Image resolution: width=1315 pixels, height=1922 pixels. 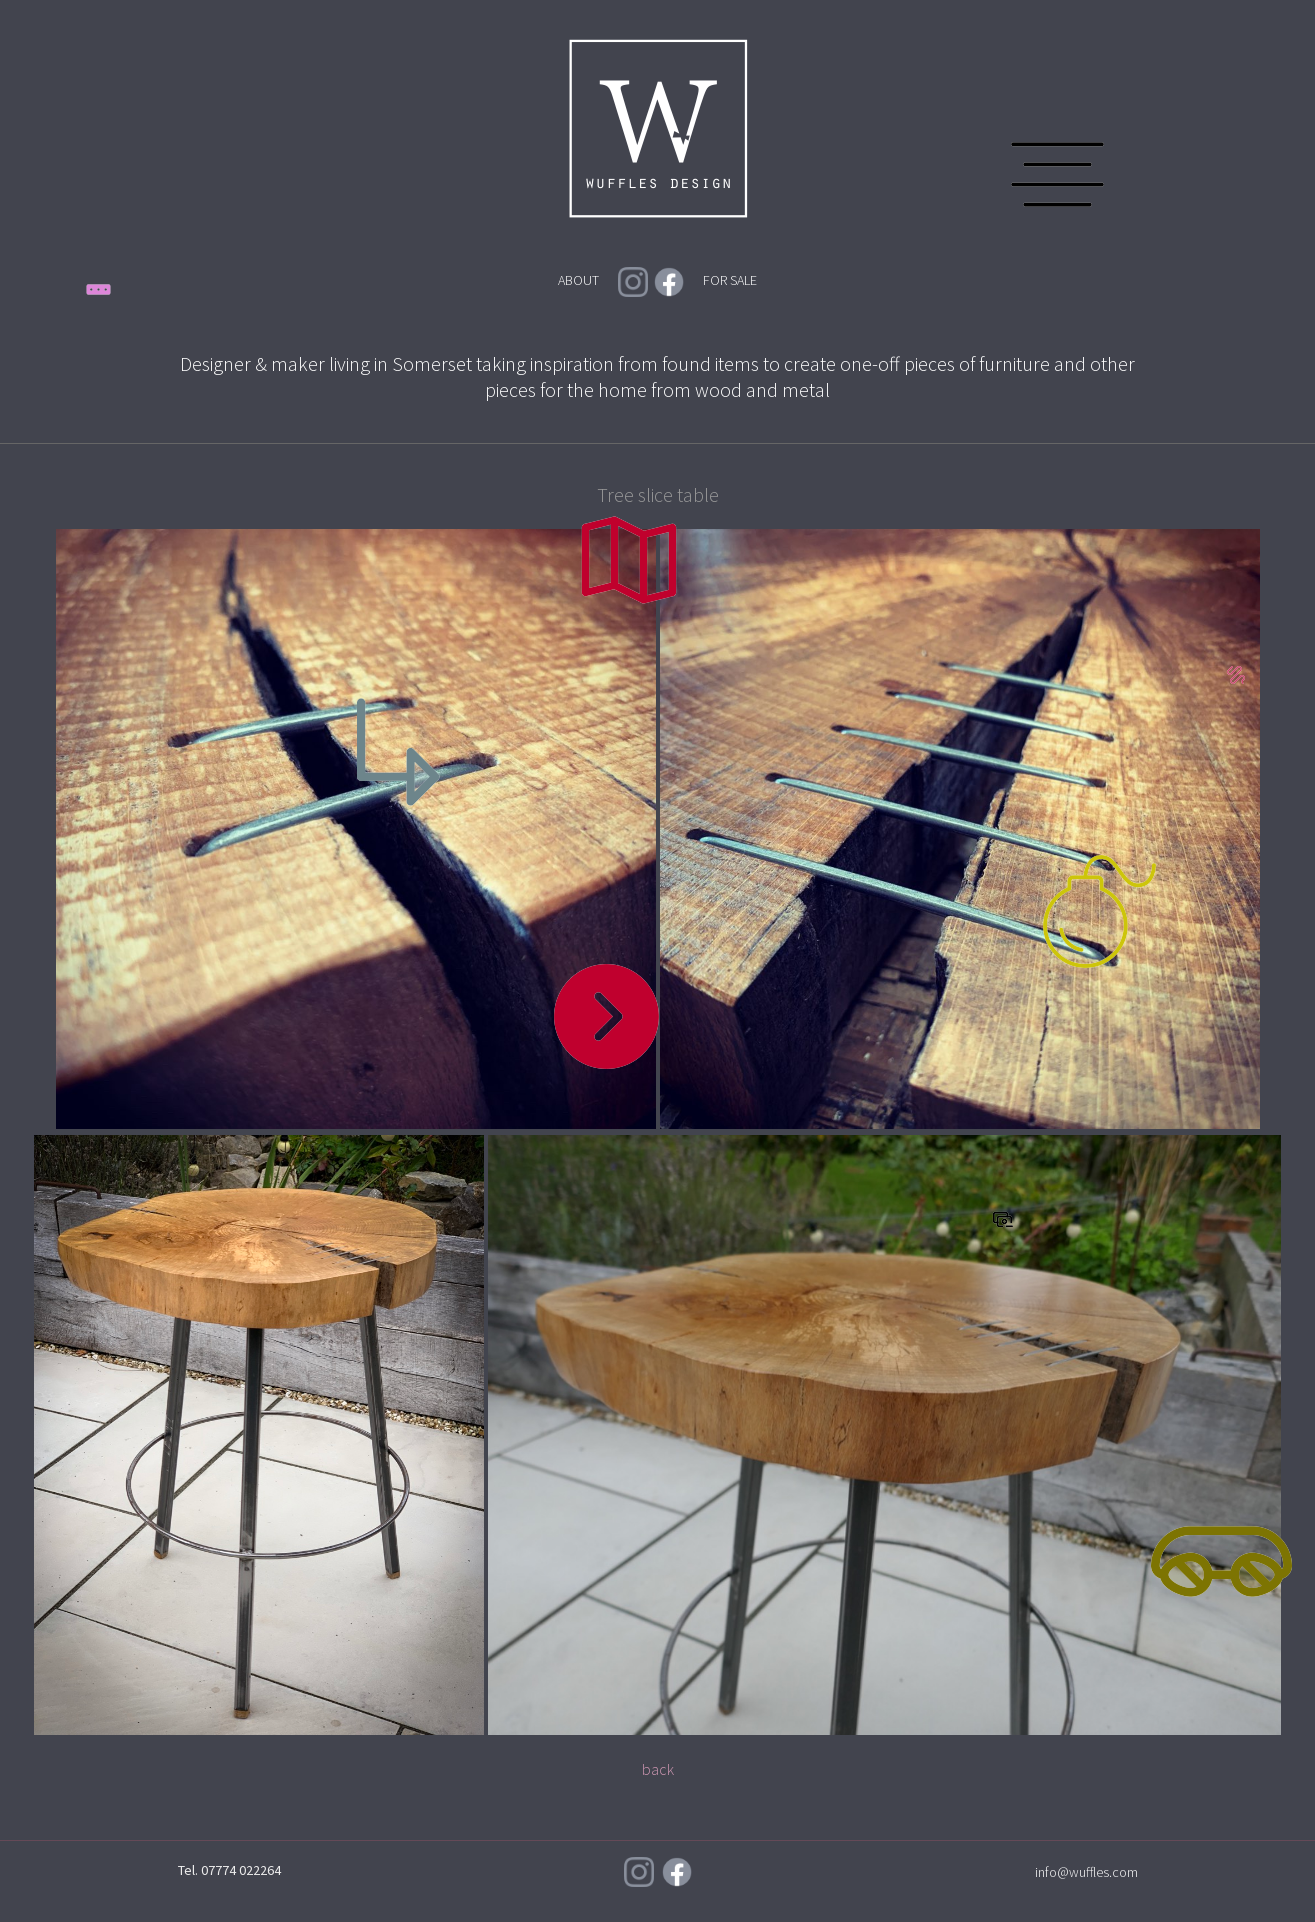 What do you see at coordinates (1221, 1561) in the screenshot?
I see `access virtual reality or immersive mode` at bounding box center [1221, 1561].